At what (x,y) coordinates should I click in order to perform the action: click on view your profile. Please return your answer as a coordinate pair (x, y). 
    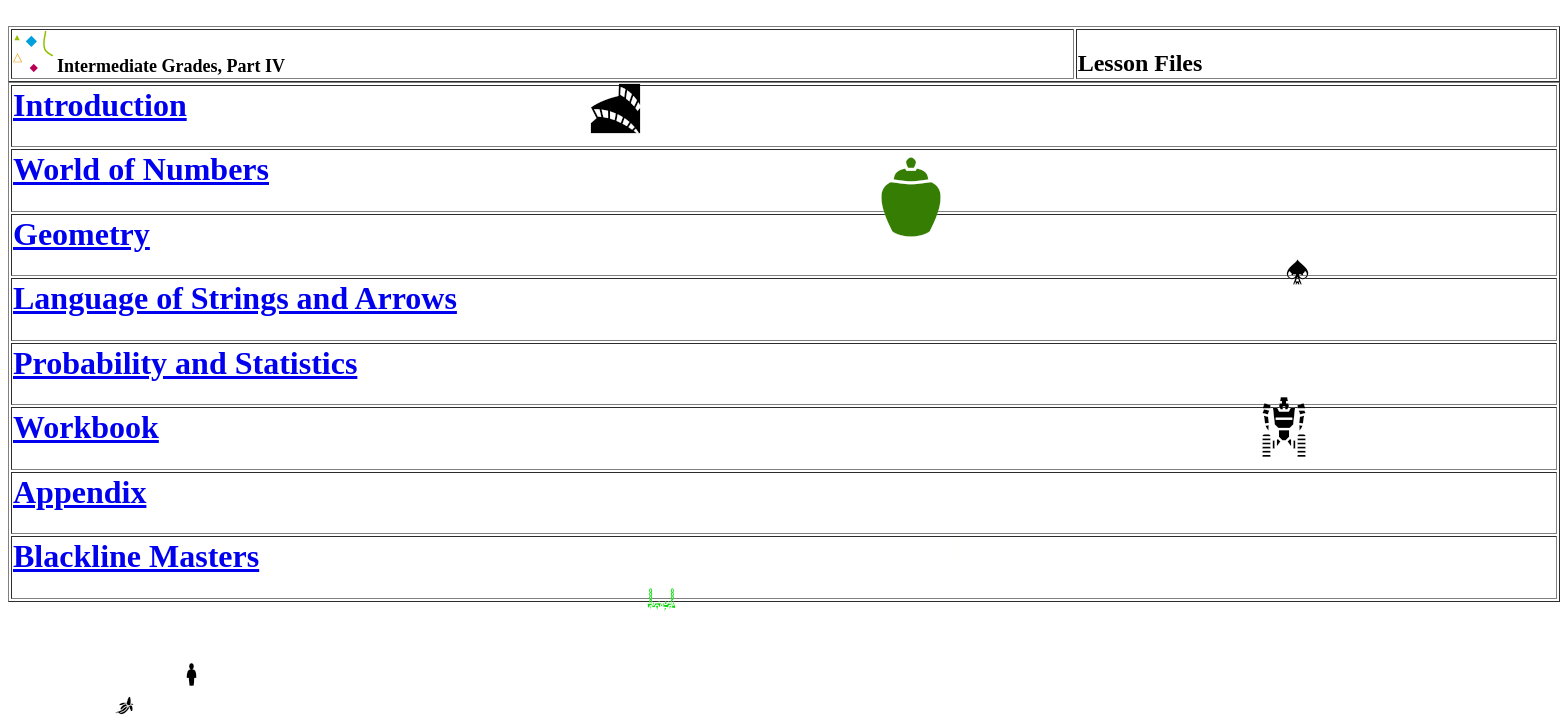
    Looking at the image, I should click on (191, 674).